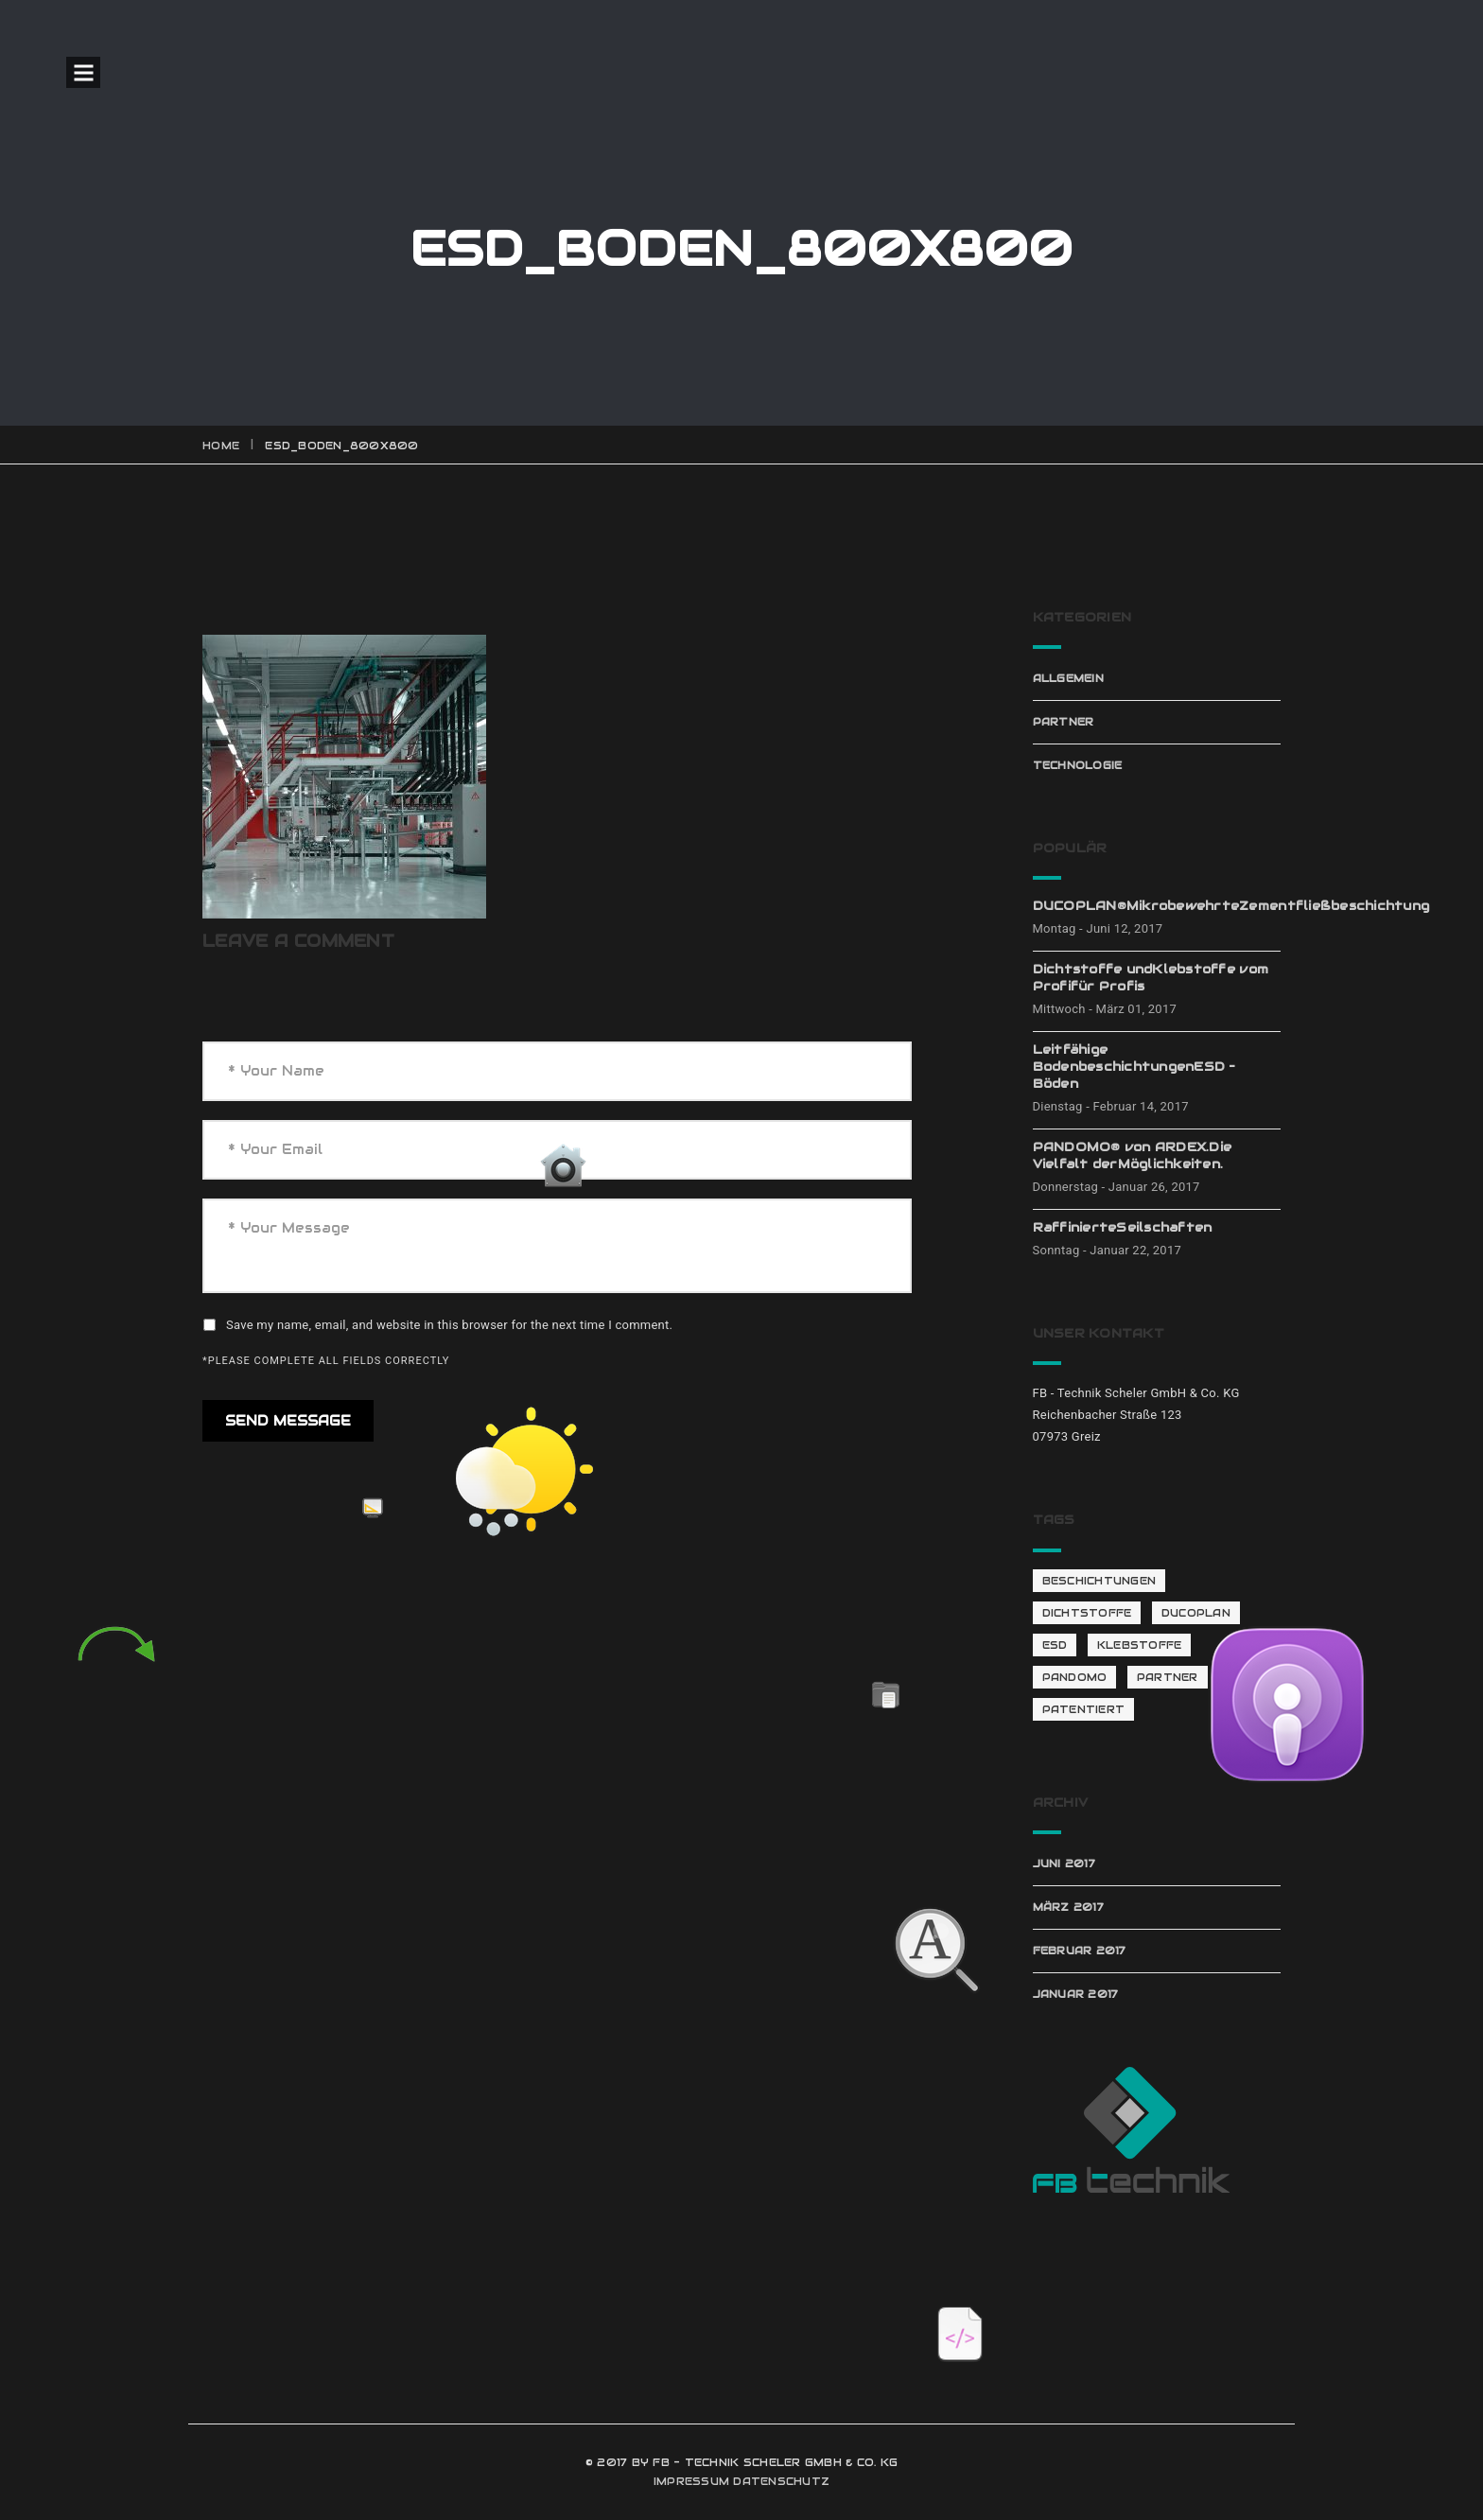 The width and height of the screenshot is (1483, 2520). What do you see at coordinates (563, 1164) in the screenshot?
I see `access FileVault disk encryption settings` at bounding box center [563, 1164].